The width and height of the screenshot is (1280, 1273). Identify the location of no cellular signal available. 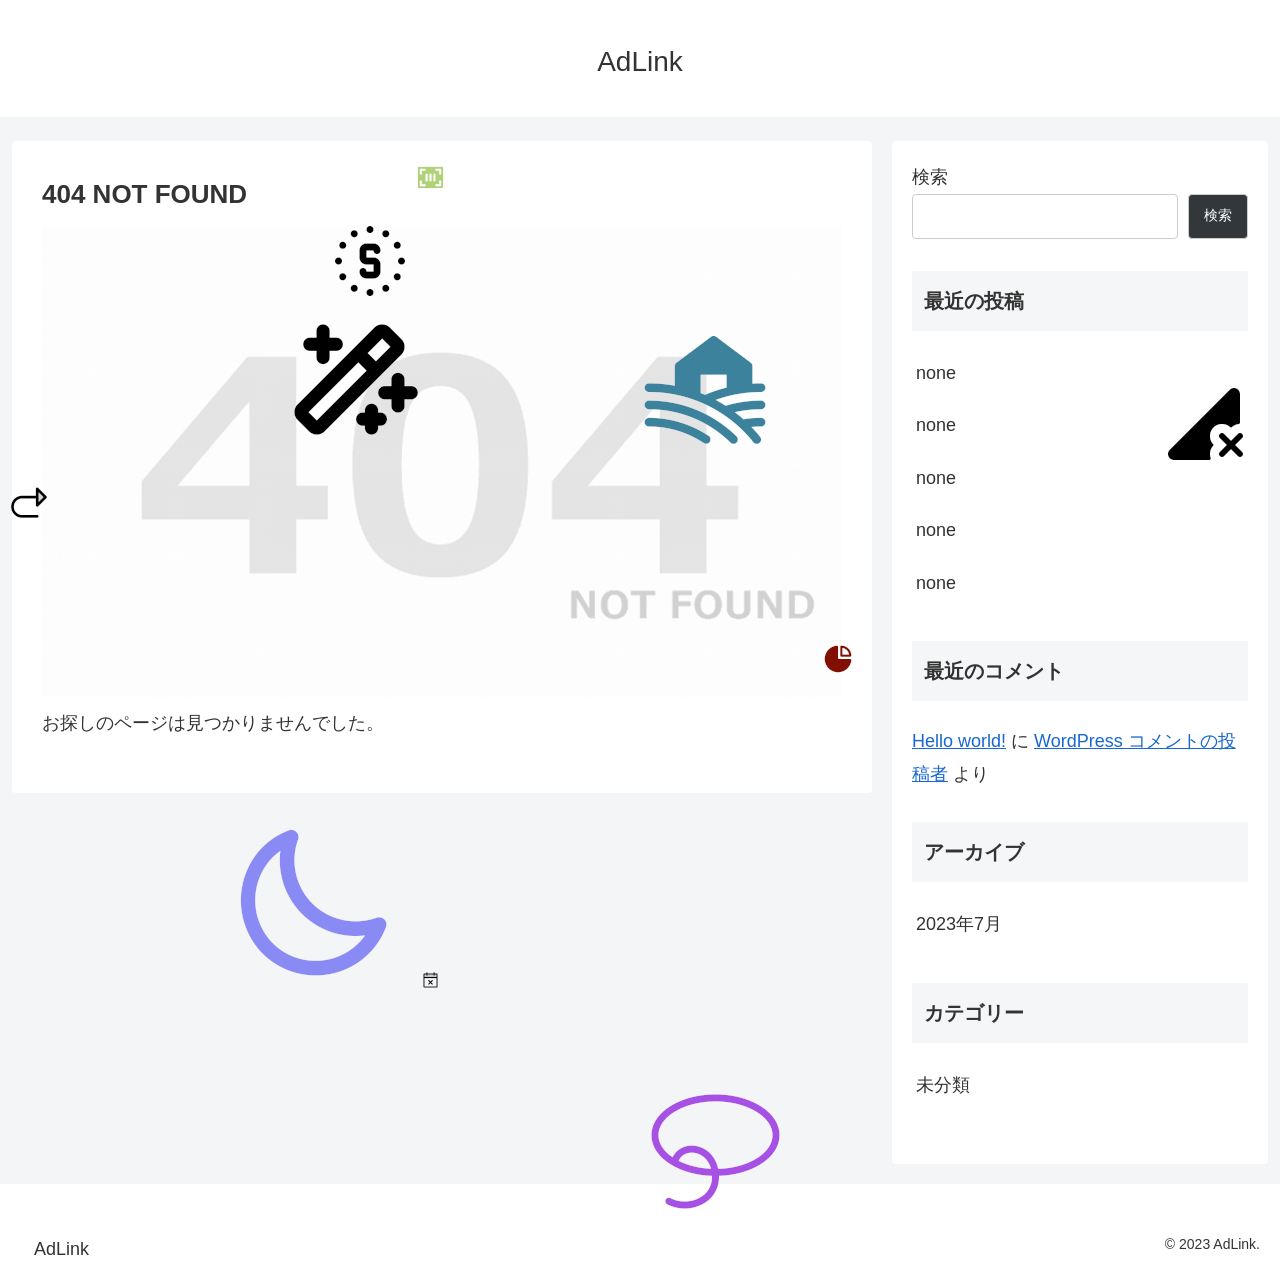
(1210, 427).